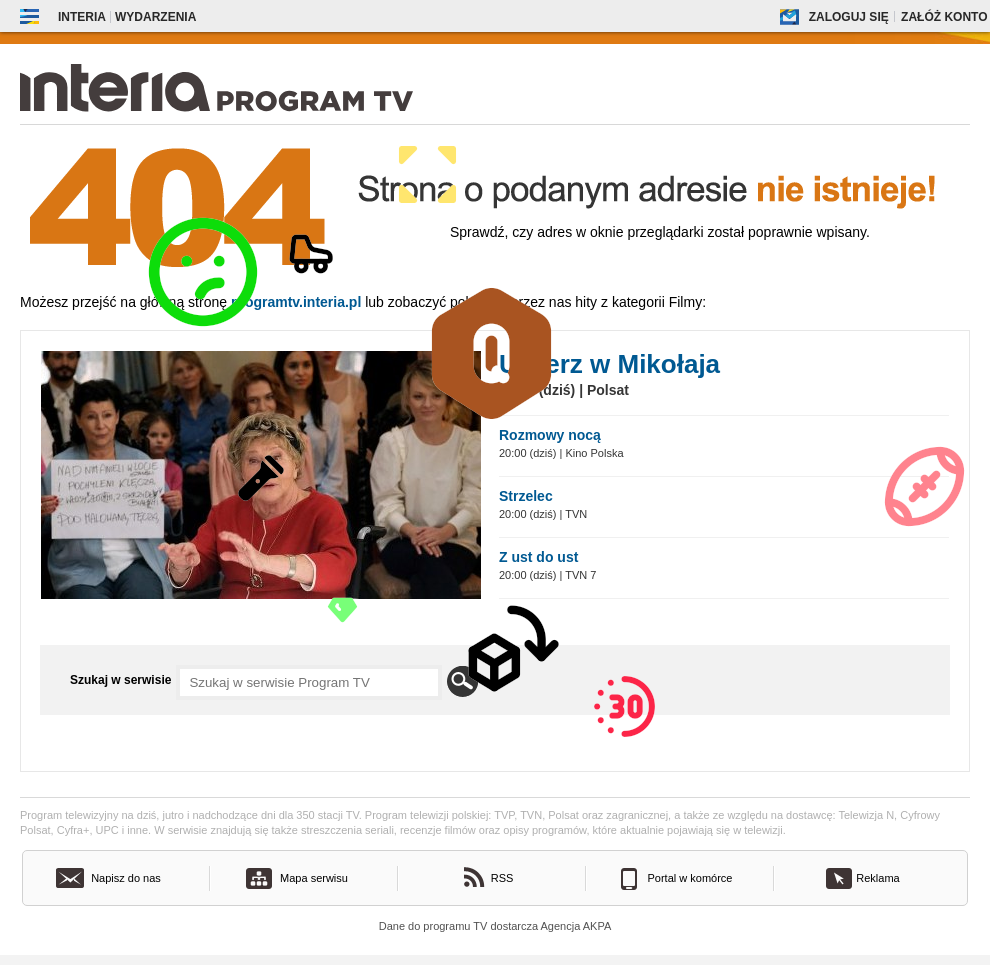 The height and width of the screenshot is (965, 990). I want to click on rotate object in 3d space, so click(511, 648).